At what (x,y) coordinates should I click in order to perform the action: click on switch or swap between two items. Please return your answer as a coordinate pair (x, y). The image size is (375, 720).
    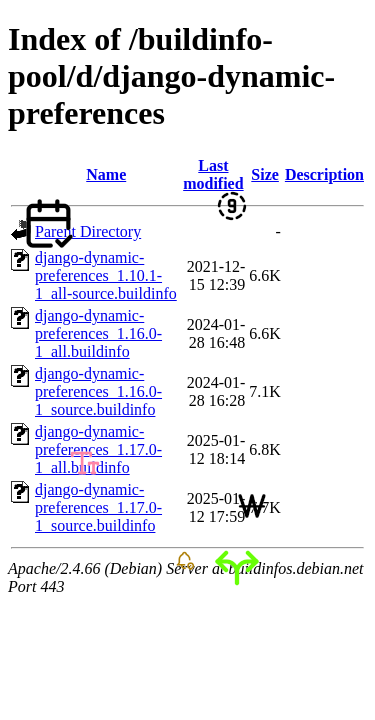
    Looking at the image, I should click on (237, 568).